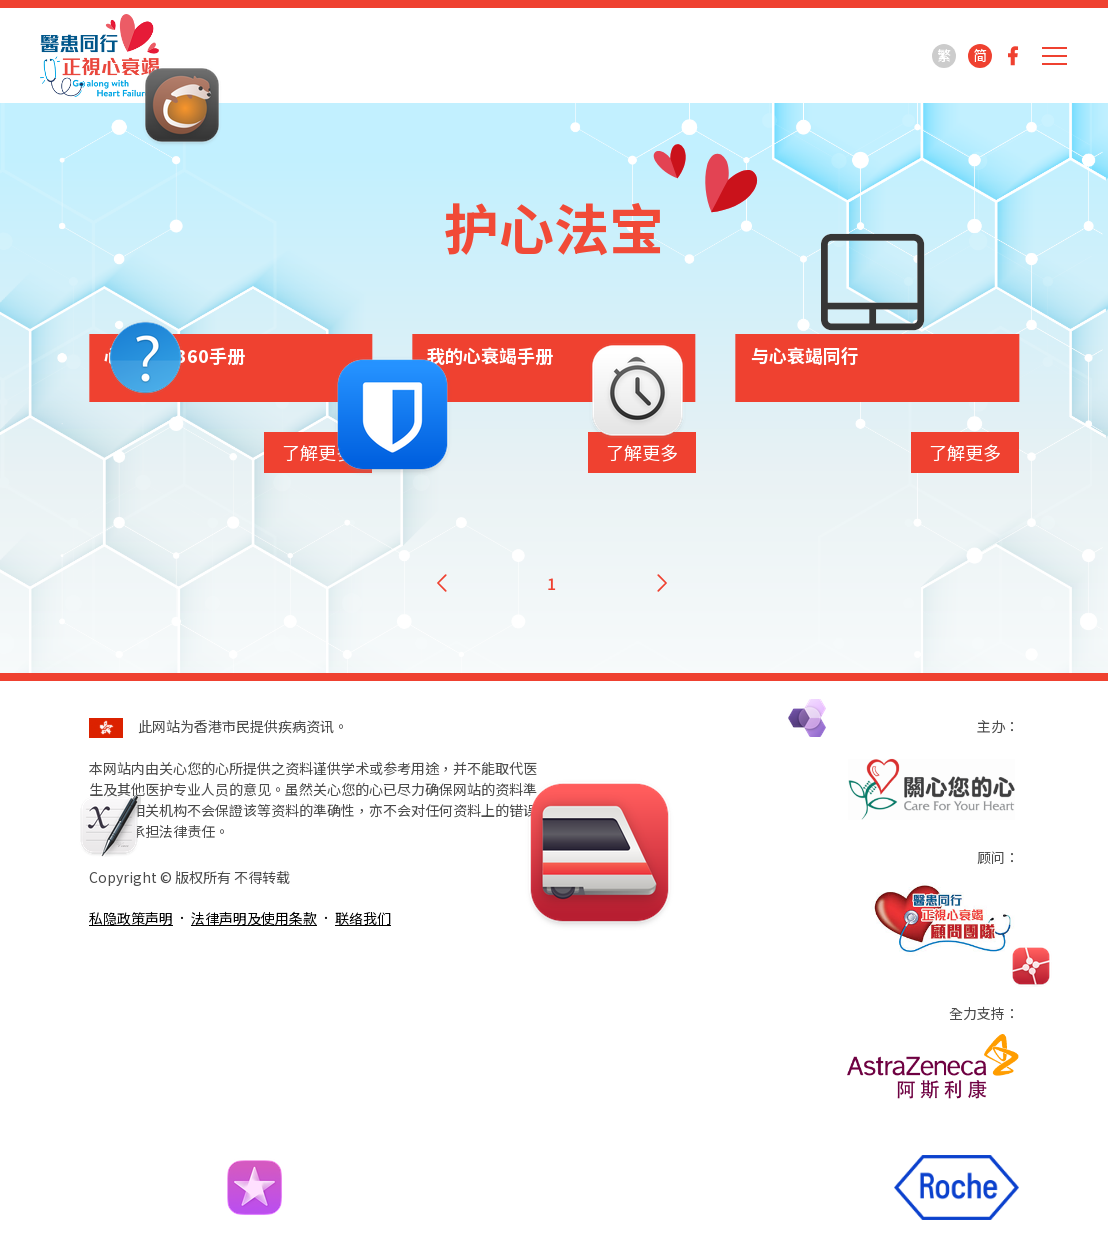  Describe the element at coordinates (109, 825) in the screenshot. I see `open xournal note-taking app` at that location.